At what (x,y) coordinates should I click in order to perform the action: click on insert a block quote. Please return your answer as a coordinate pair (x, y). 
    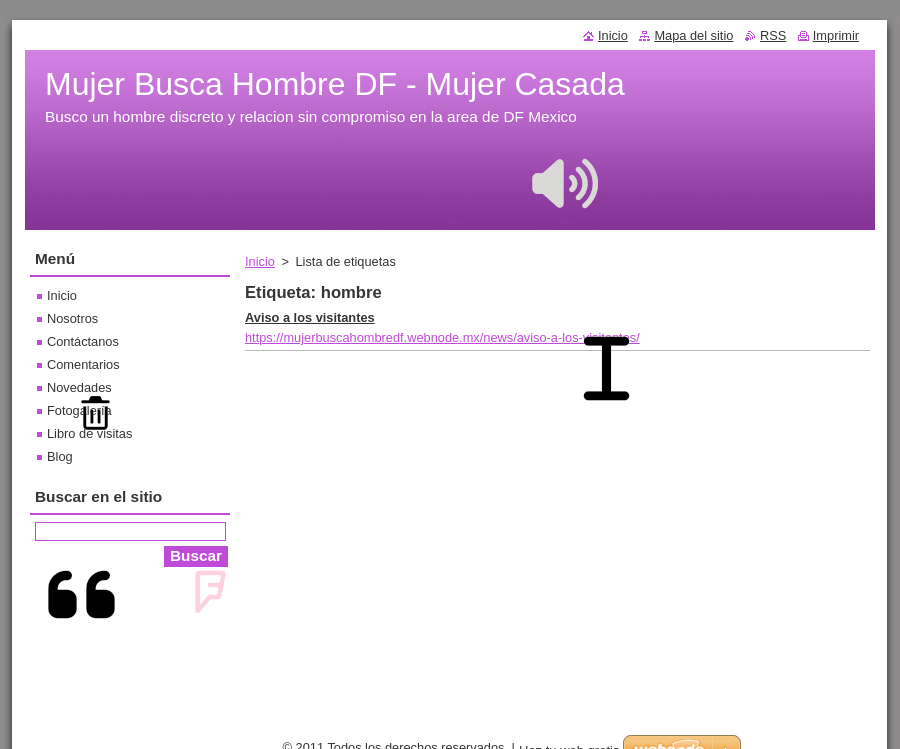
    Looking at the image, I should click on (81, 594).